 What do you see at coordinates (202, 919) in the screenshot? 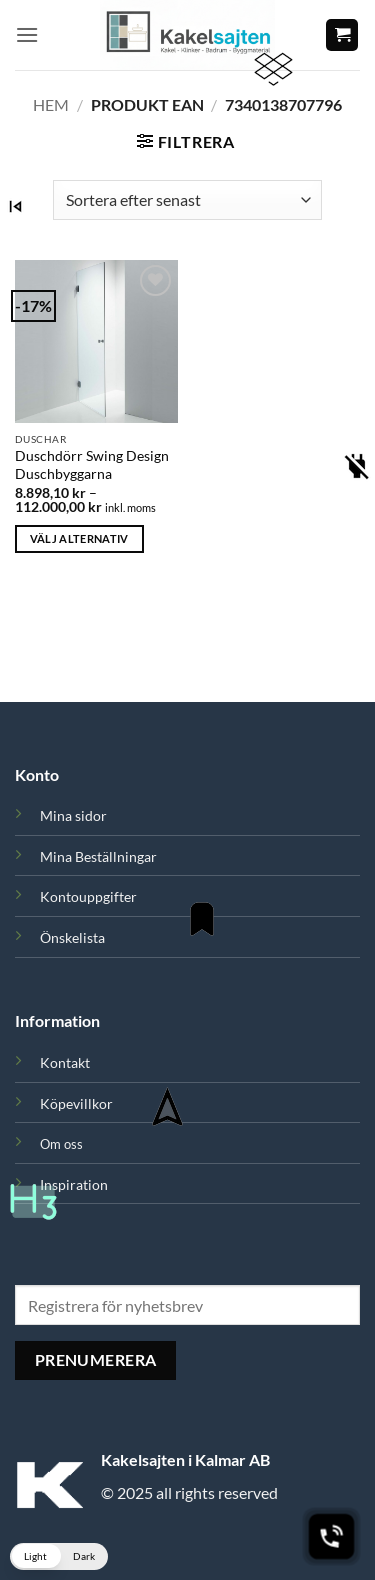
I see `save this item for later` at bounding box center [202, 919].